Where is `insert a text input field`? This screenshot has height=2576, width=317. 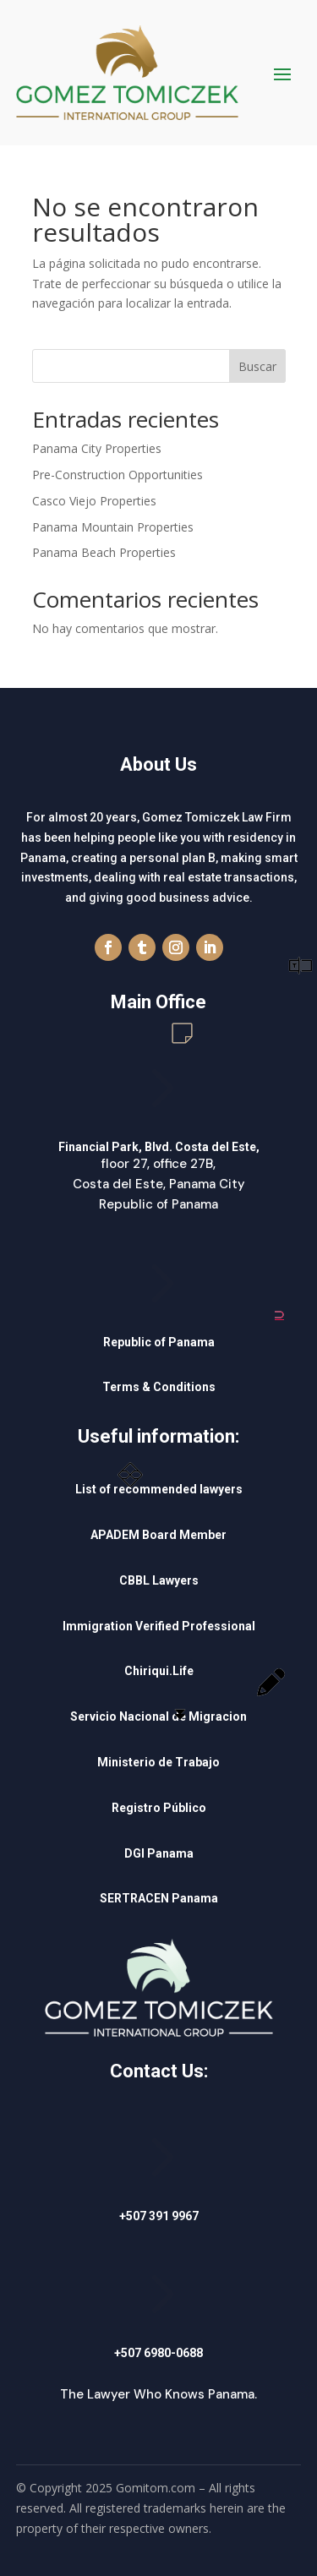
insert a text input field is located at coordinates (300, 965).